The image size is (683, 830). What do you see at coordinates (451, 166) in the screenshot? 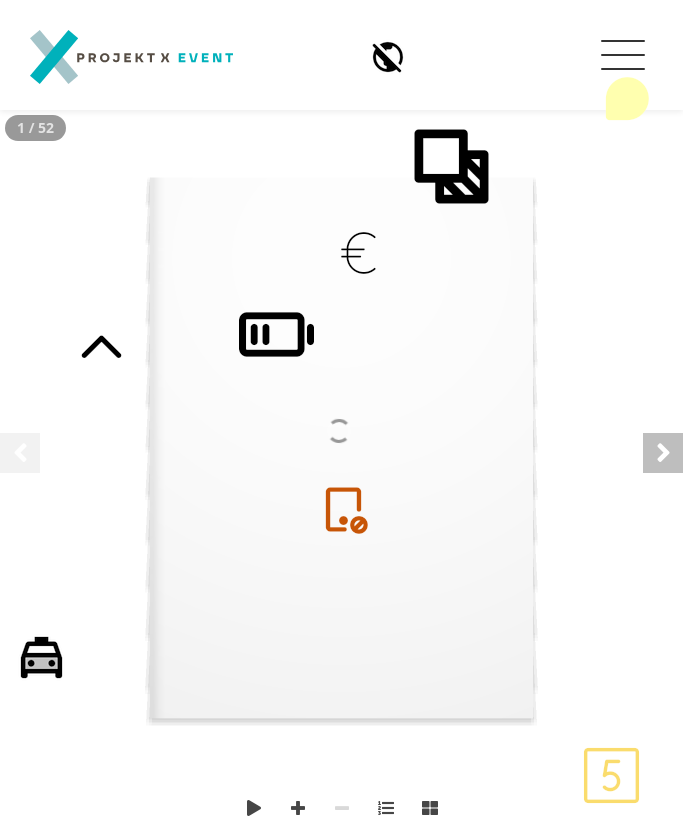
I see `remove selected layer or element` at bounding box center [451, 166].